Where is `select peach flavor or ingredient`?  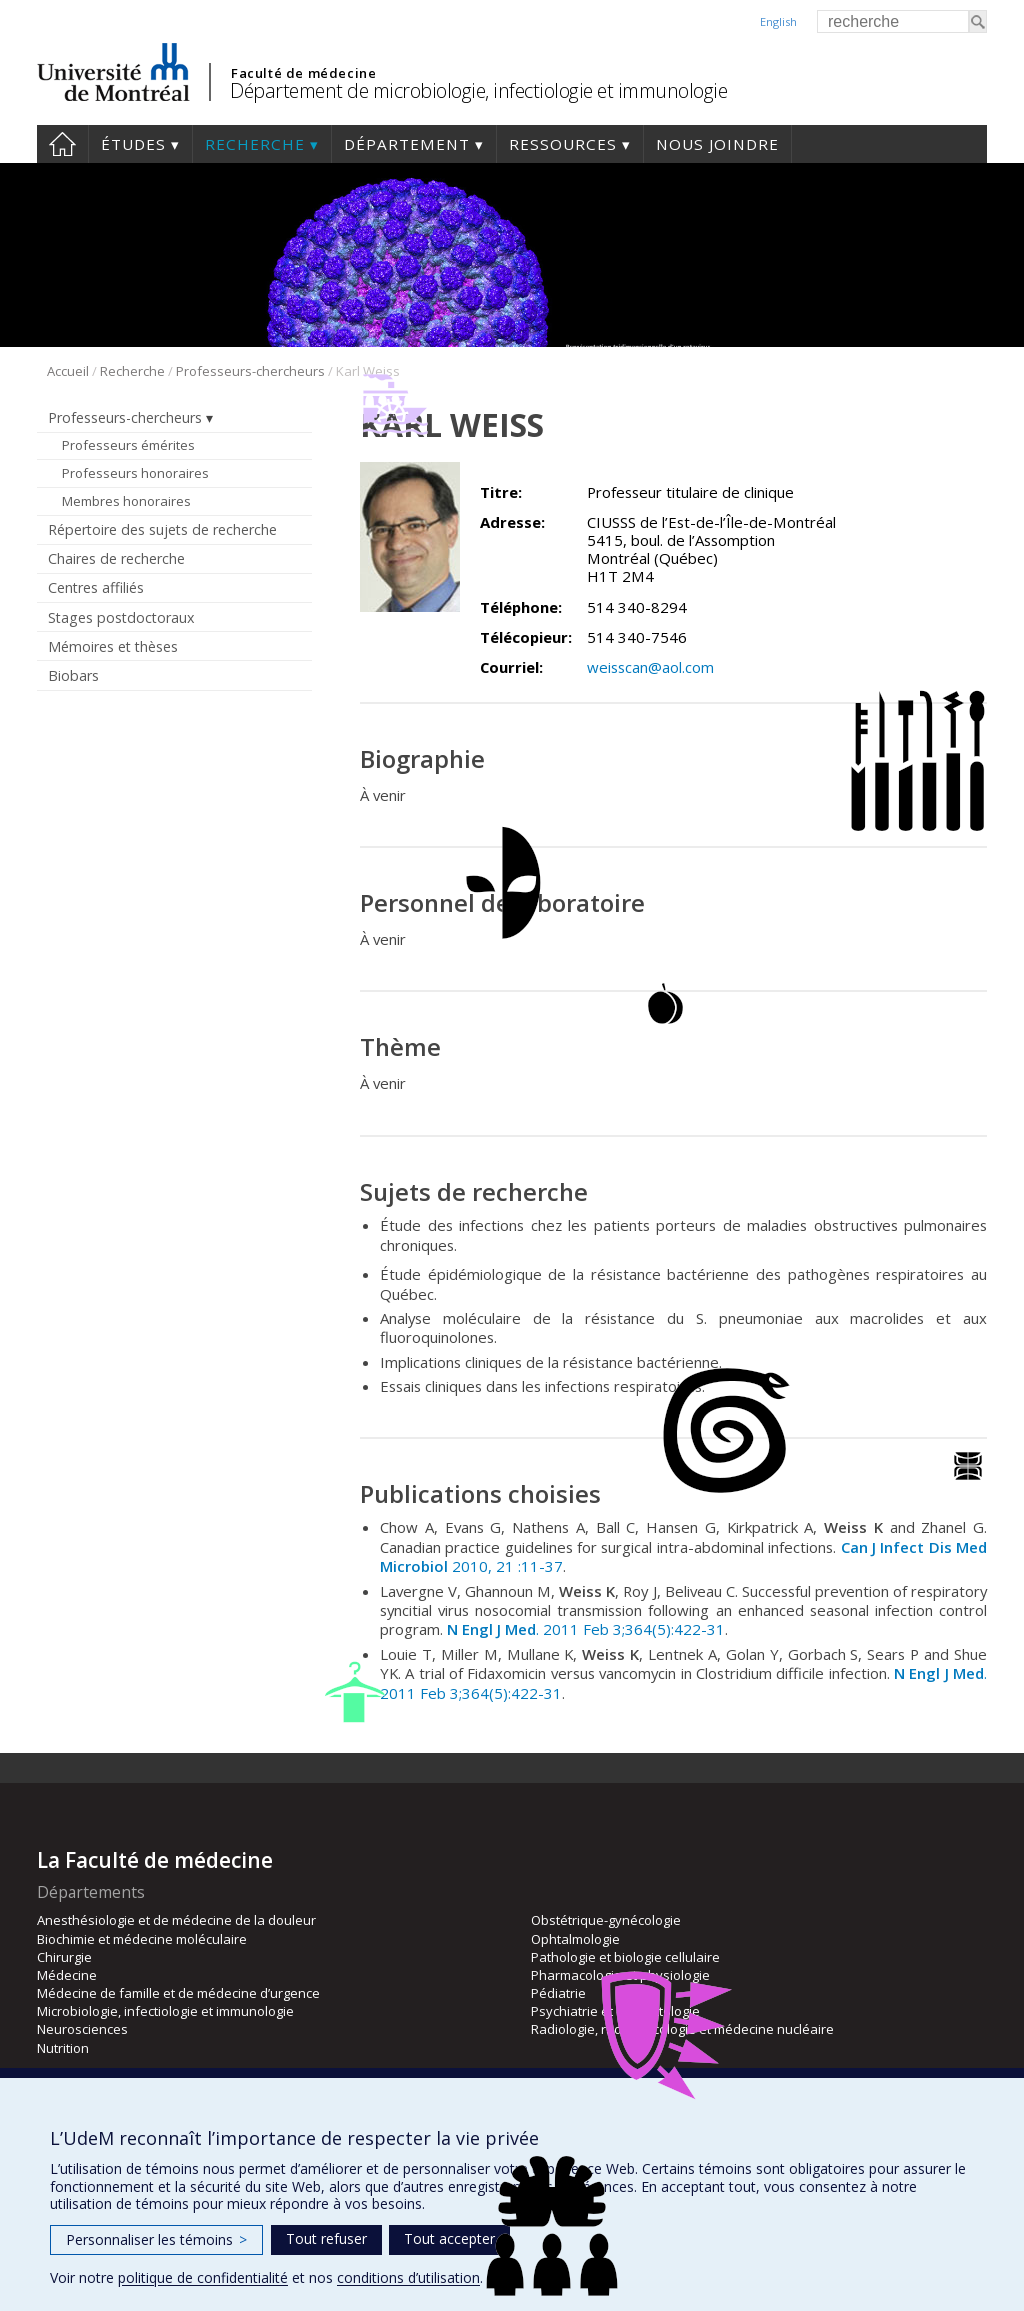
select peach flavor or ingredient is located at coordinates (665, 1003).